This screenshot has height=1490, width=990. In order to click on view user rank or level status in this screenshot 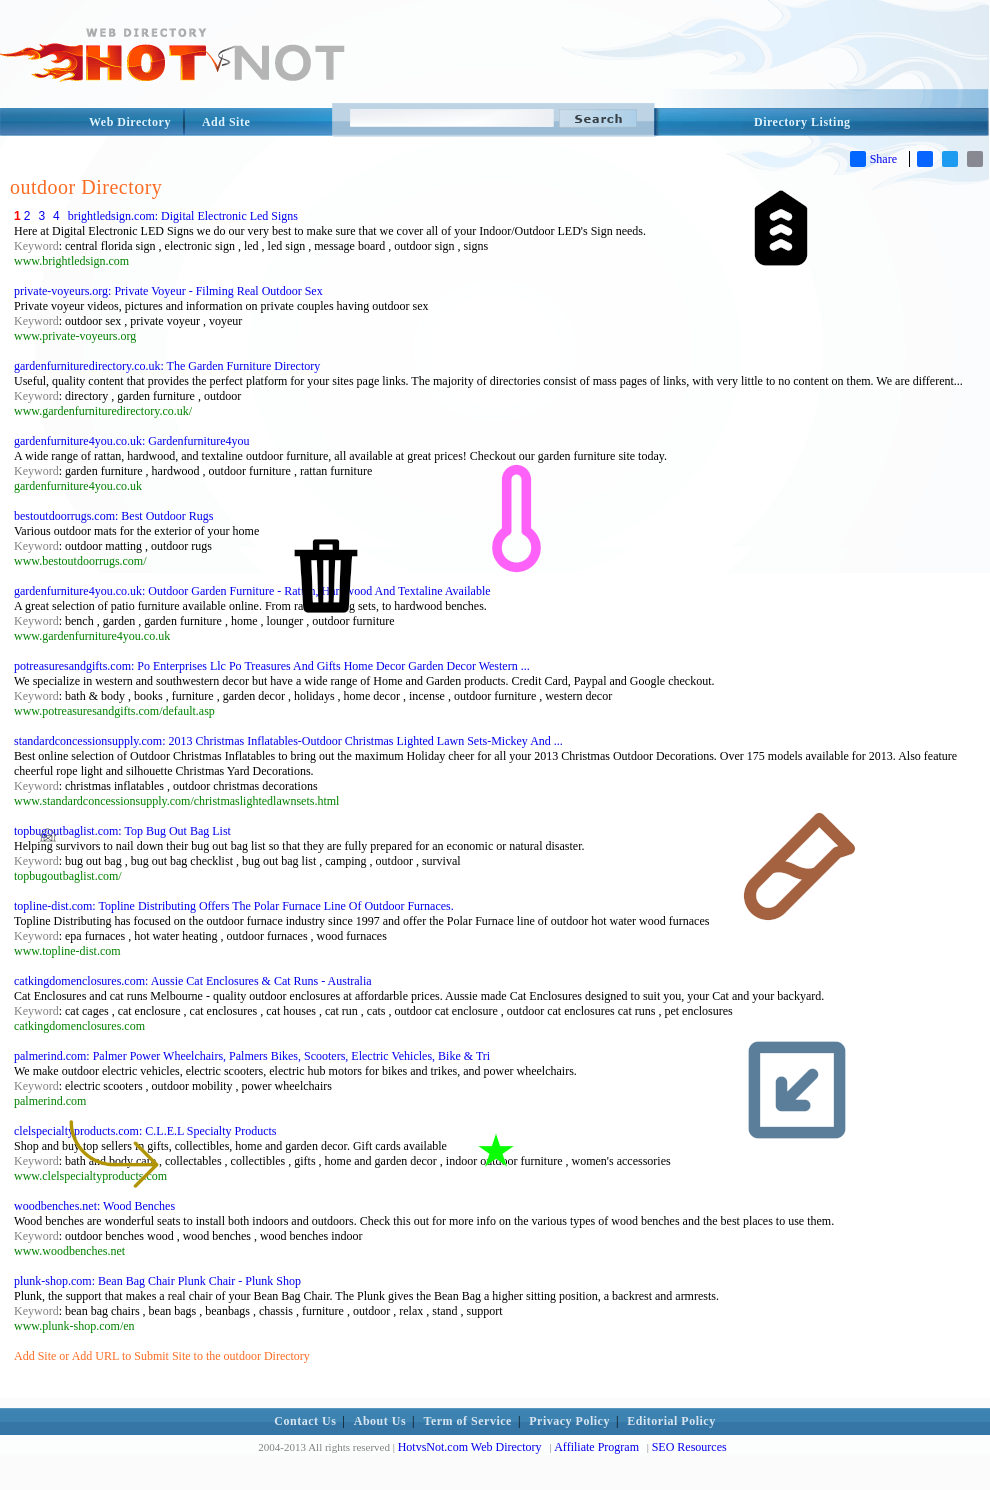, I will do `click(781, 228)`.